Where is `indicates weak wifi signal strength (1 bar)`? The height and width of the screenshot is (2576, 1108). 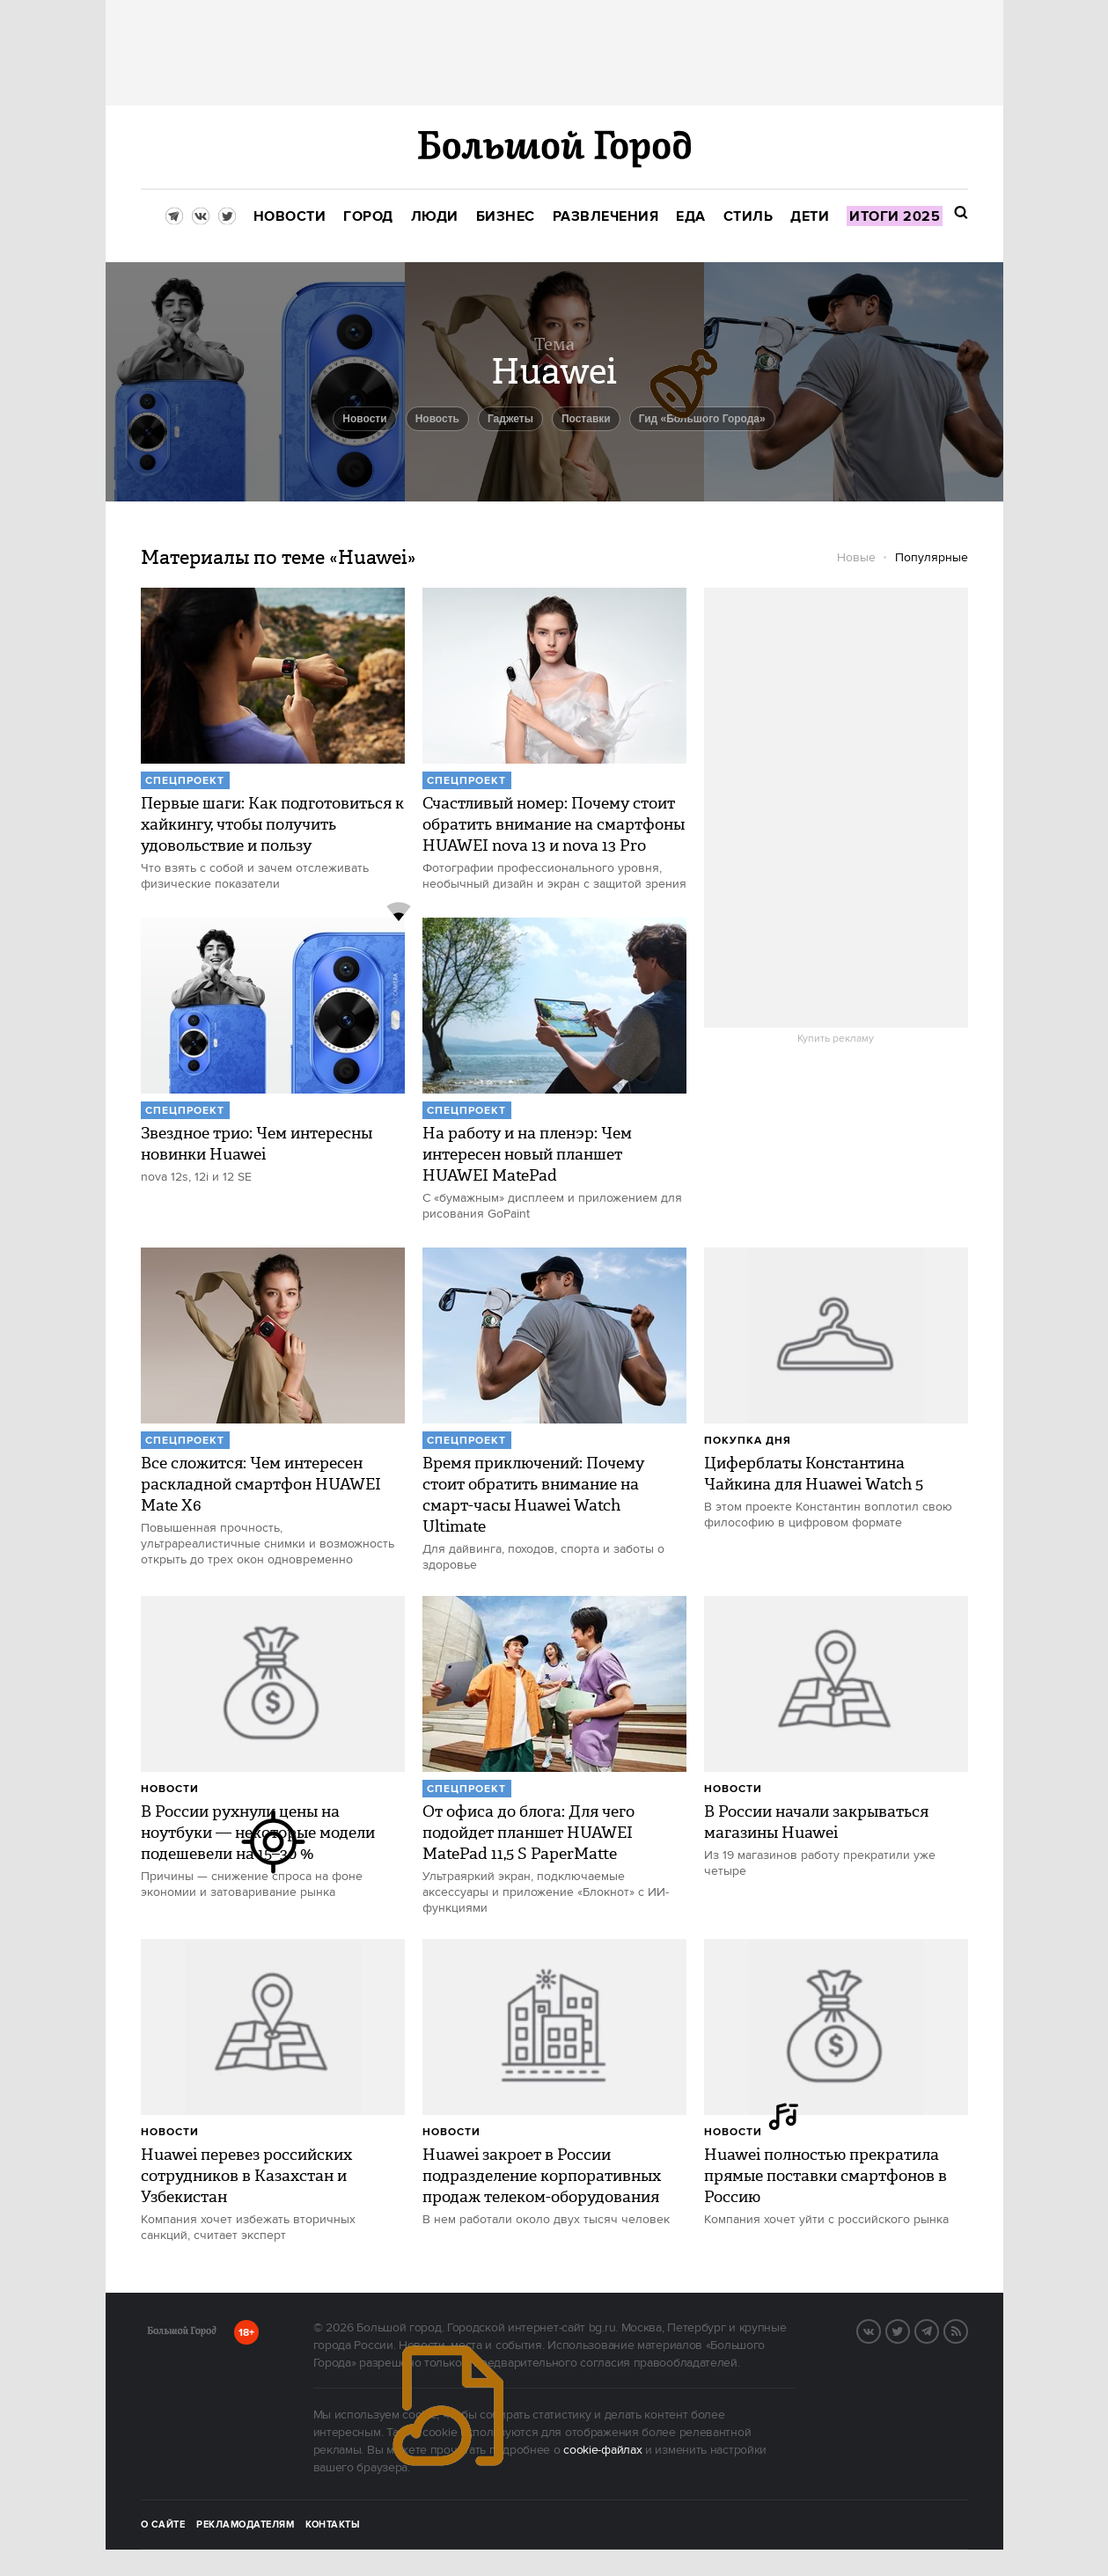 indicates weak wifi signal strength (1 bar) is located at coordinates (399, 911).